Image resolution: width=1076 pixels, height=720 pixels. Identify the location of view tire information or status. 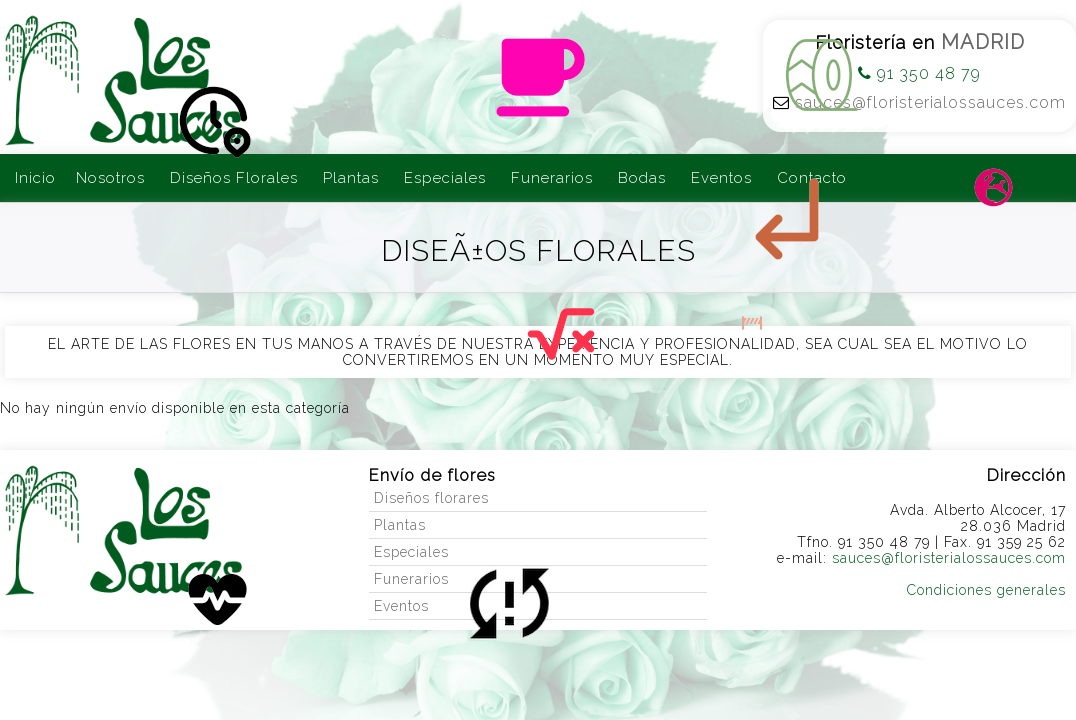
(819, 75).